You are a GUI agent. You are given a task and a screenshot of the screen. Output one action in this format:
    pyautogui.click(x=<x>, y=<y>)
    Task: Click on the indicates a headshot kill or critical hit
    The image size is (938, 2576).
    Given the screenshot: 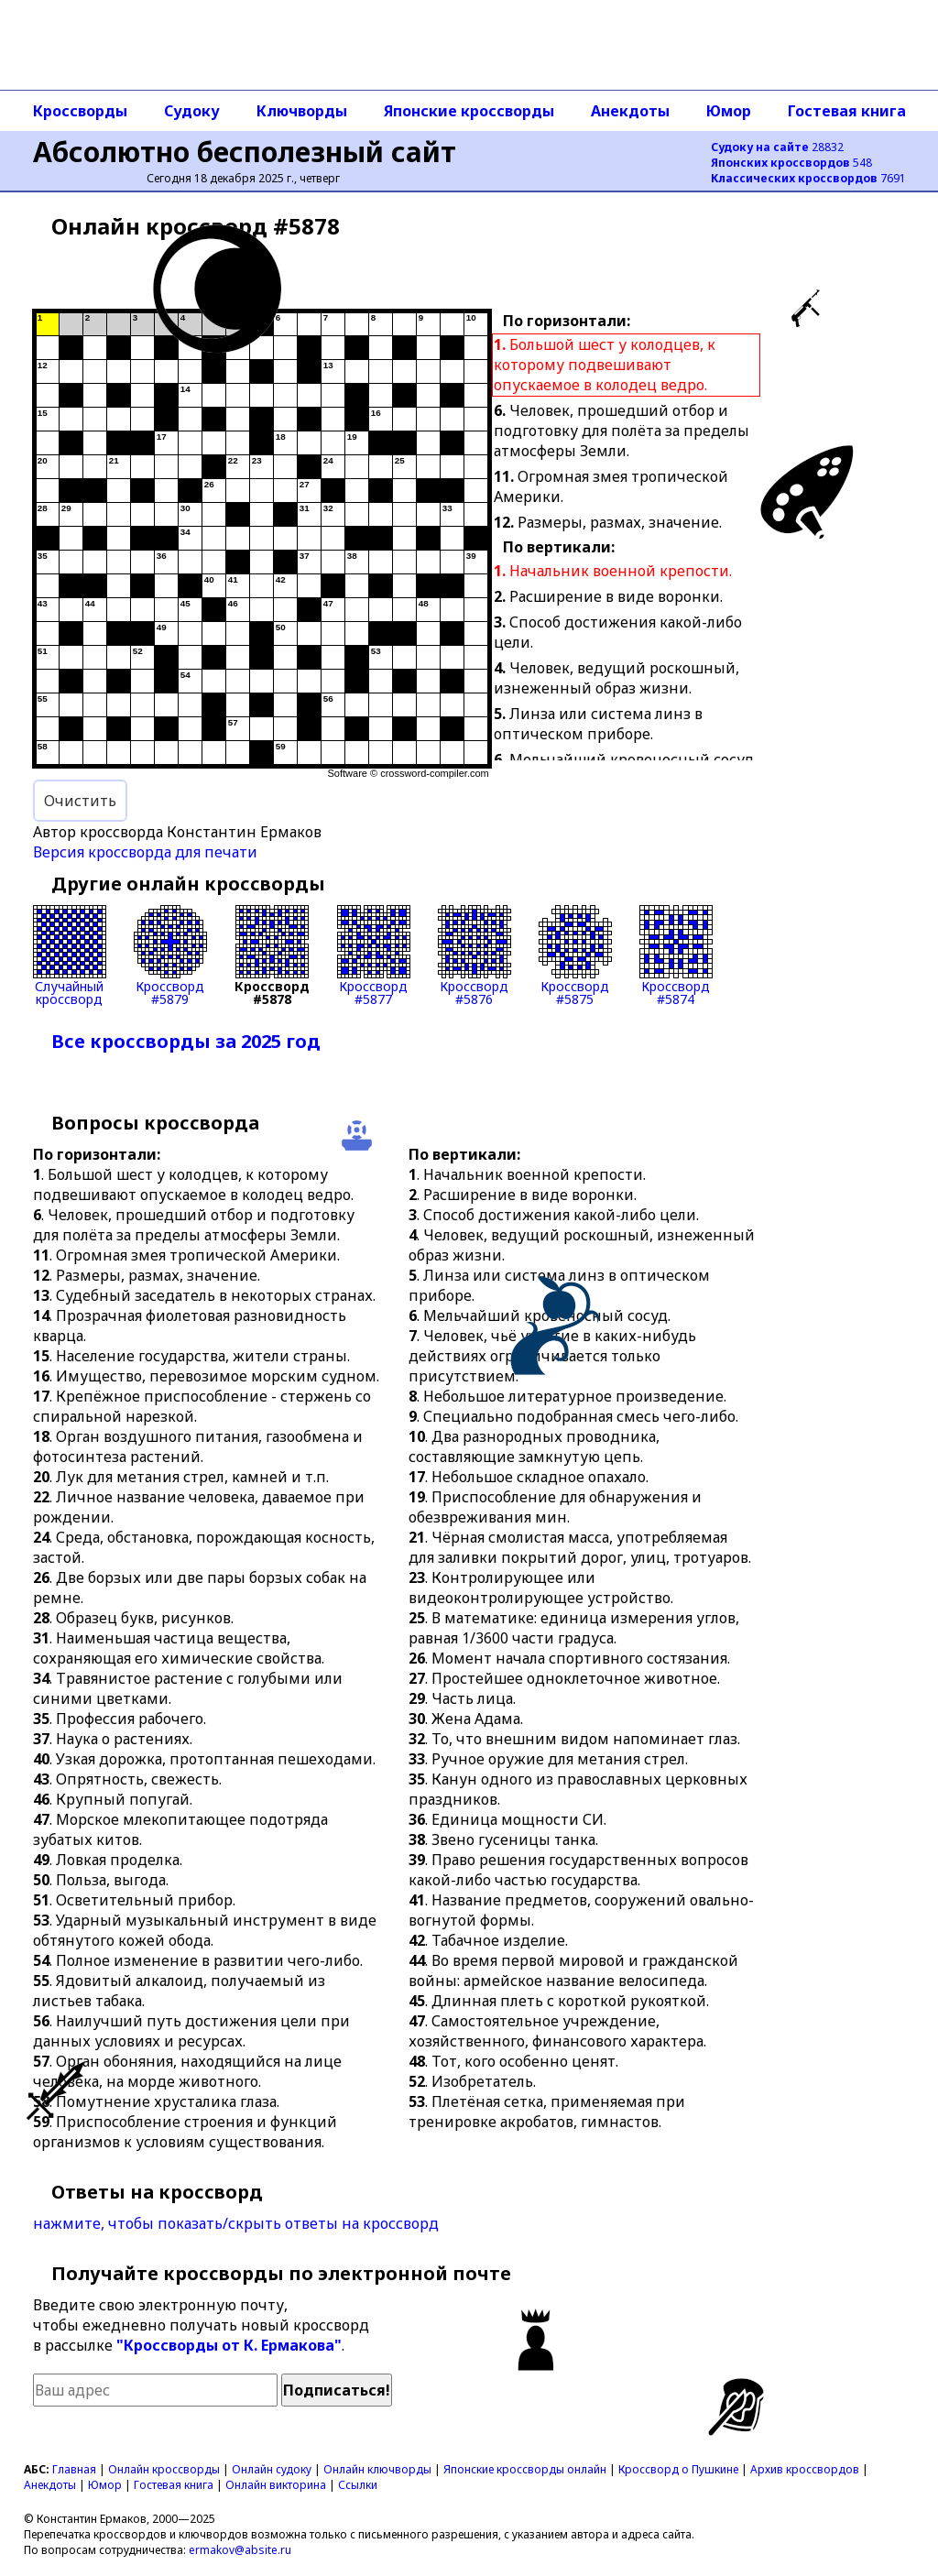 What is the action you would take?
    pyautogui.click(x=356, y=1135)
    